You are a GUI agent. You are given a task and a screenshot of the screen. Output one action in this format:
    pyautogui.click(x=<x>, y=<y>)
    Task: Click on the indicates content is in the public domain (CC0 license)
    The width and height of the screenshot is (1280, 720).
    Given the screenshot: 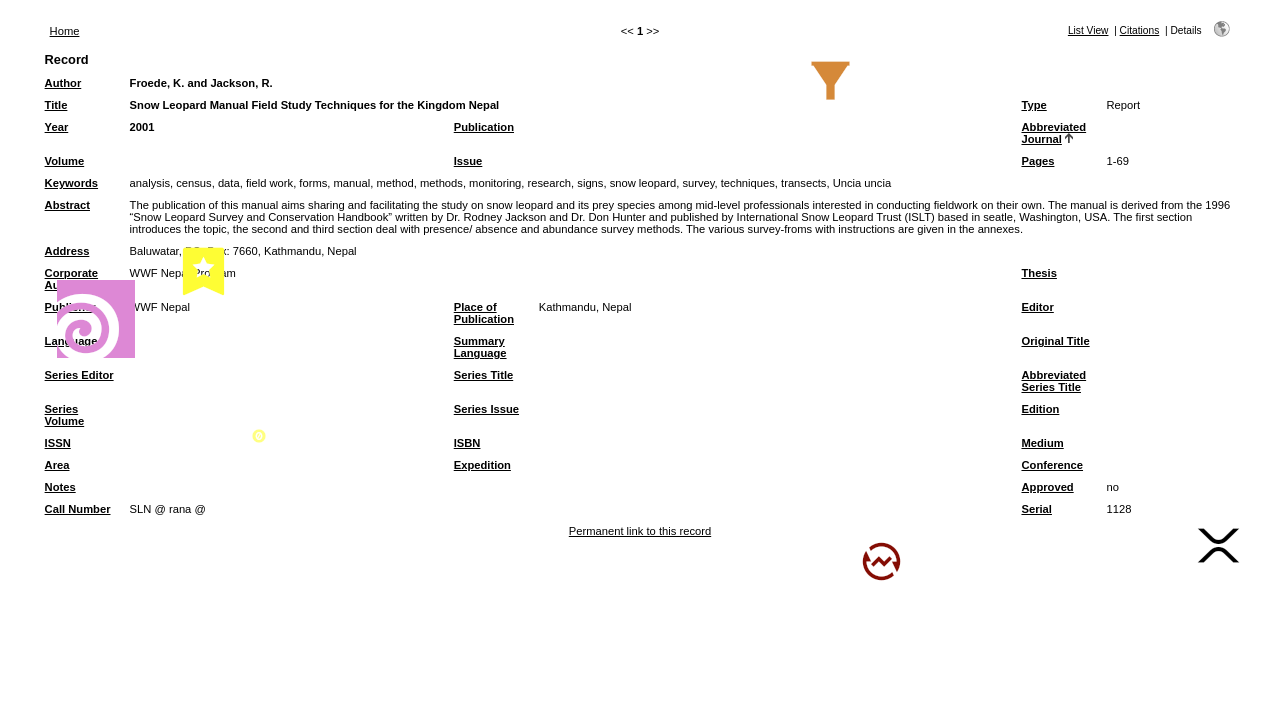 What is the action you would take?
    pyautogui.click(x=259, y=436)
    